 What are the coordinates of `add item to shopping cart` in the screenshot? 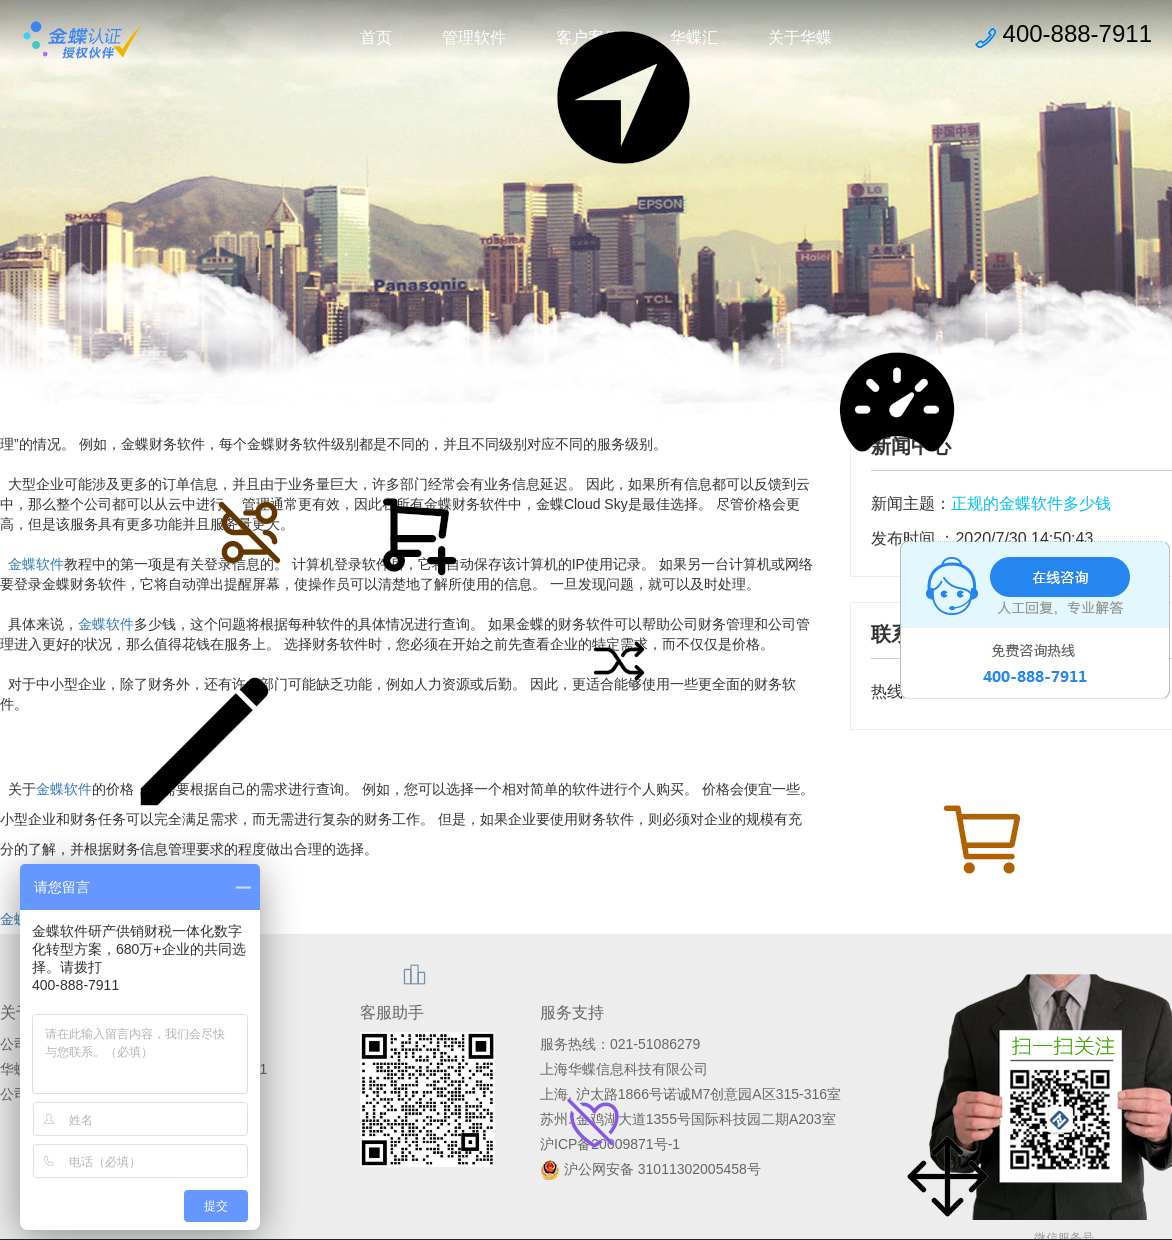 It's located at (416, 535).